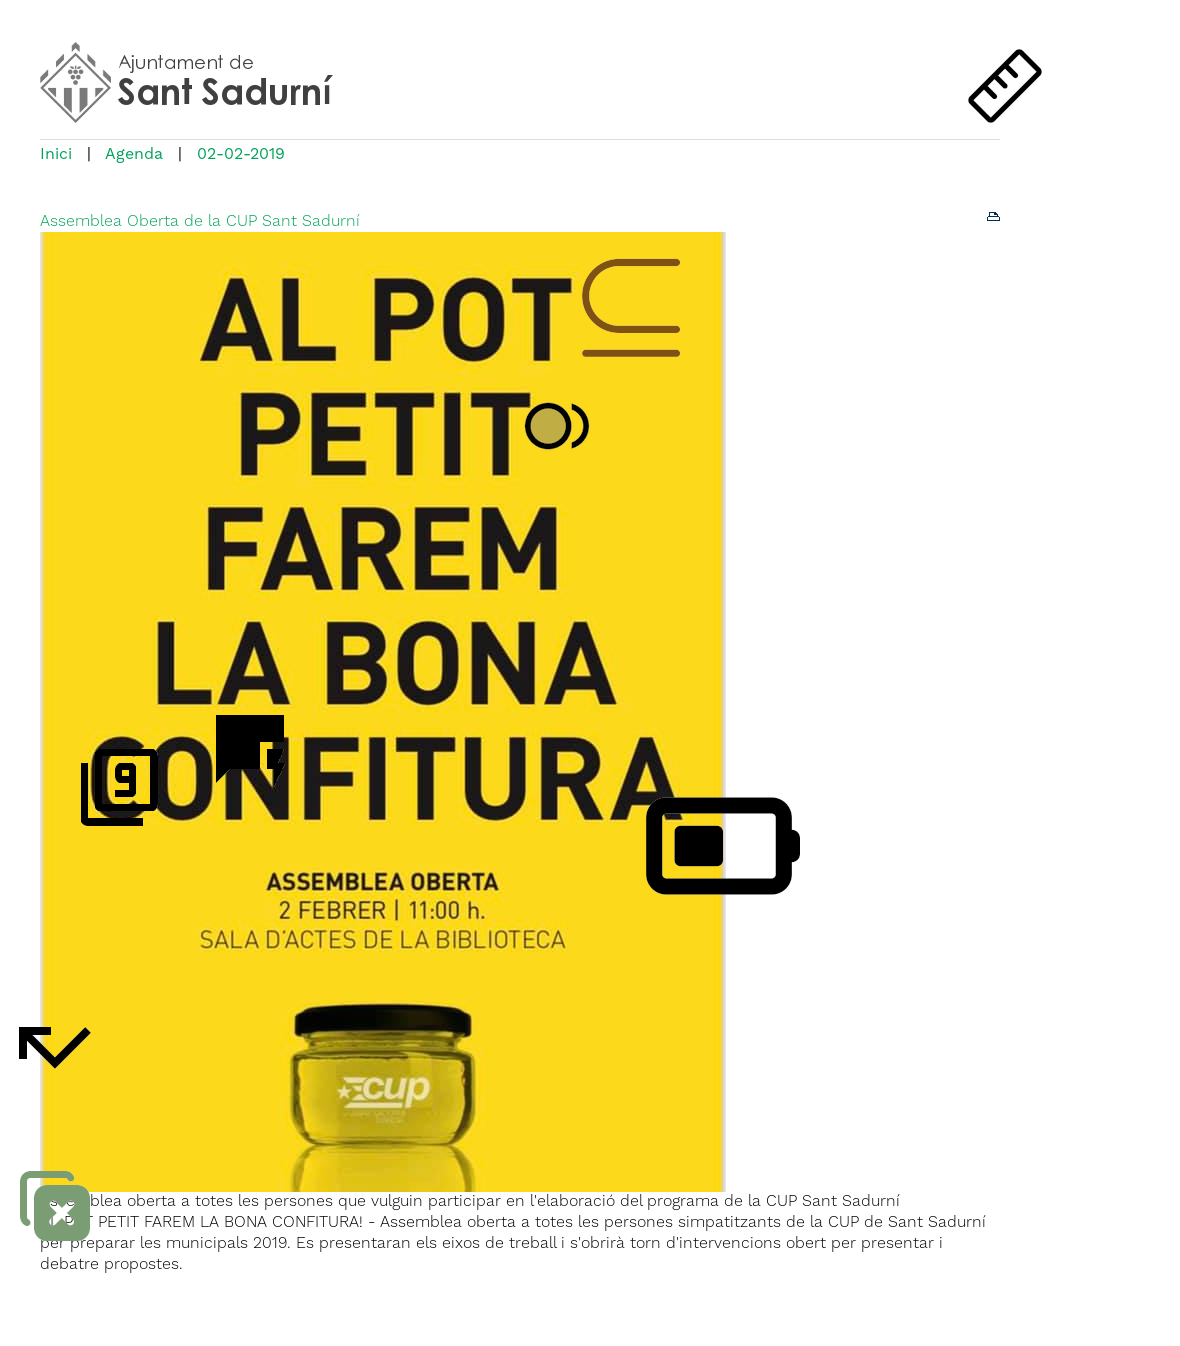 The height and width of the screenshot is (1346, 1180). Describe the element at coordinates (119, 787) in the screenshot. I see `indicates 9 items in a stack or collection` at that location.